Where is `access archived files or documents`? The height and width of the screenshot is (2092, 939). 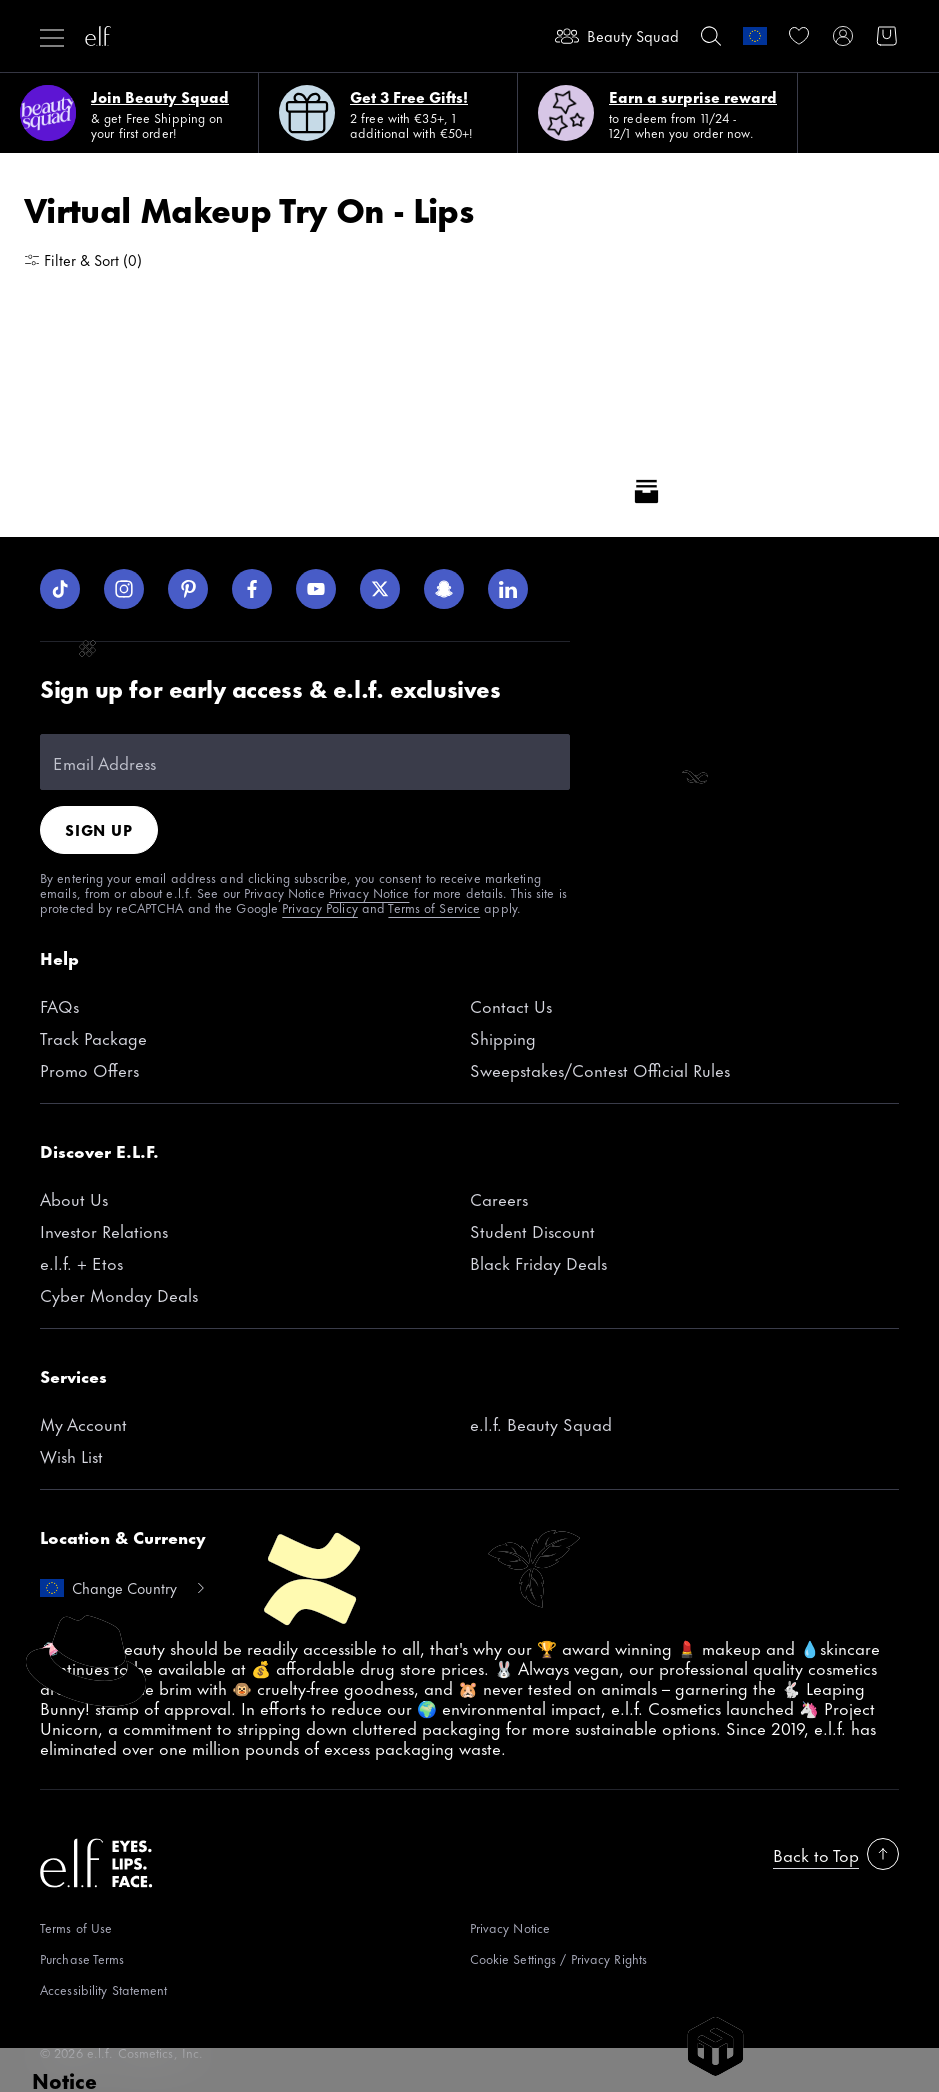
access archived files or documents is located at coordinates (646, 491).